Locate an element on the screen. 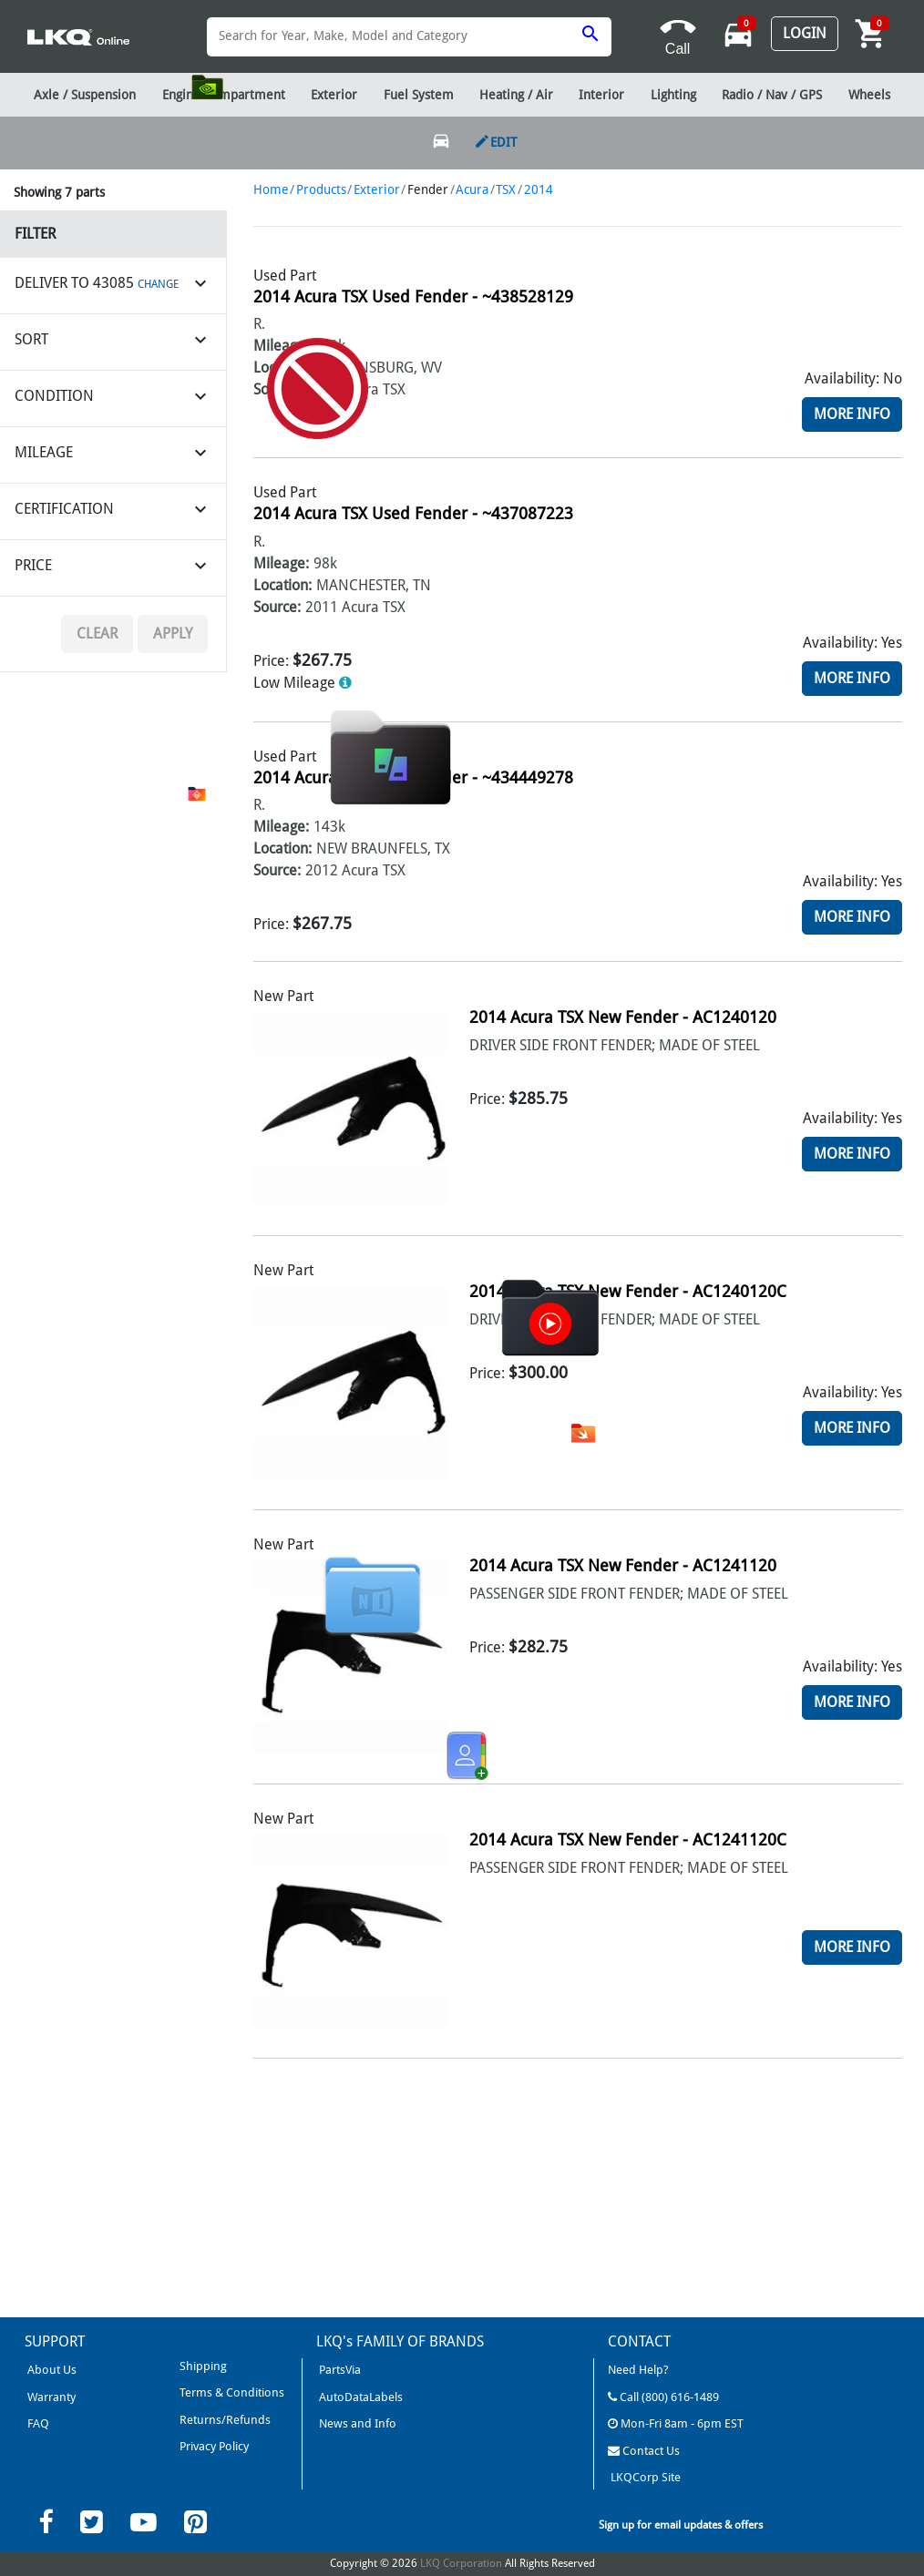 The height and width of the screenshot is (2576, 924). delete or remove selected item is located at coordinates (317, 388).